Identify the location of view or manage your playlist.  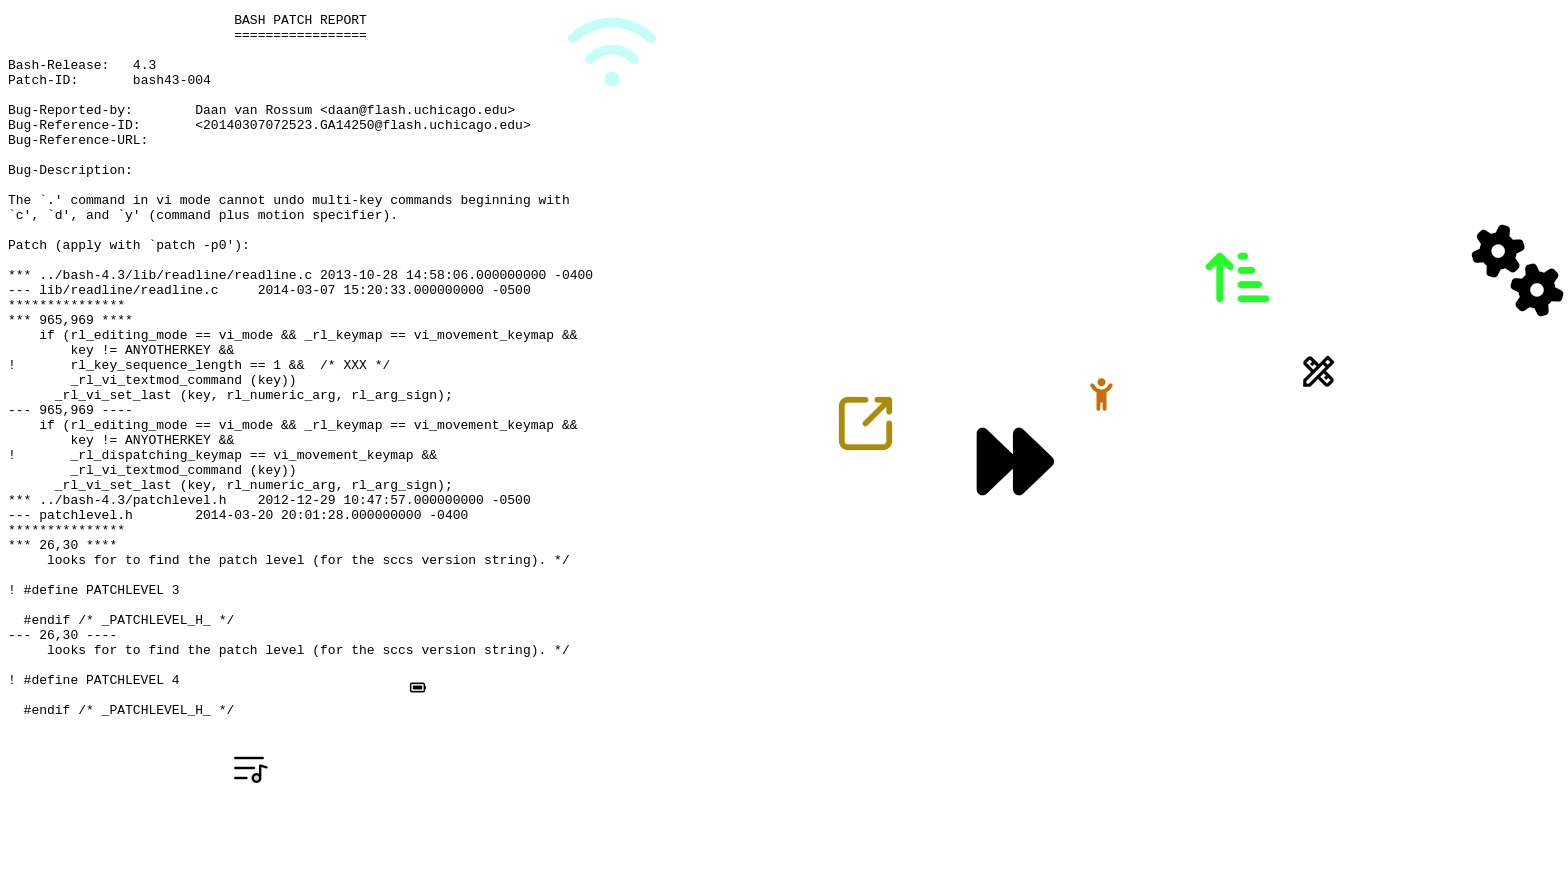
(249, 768).